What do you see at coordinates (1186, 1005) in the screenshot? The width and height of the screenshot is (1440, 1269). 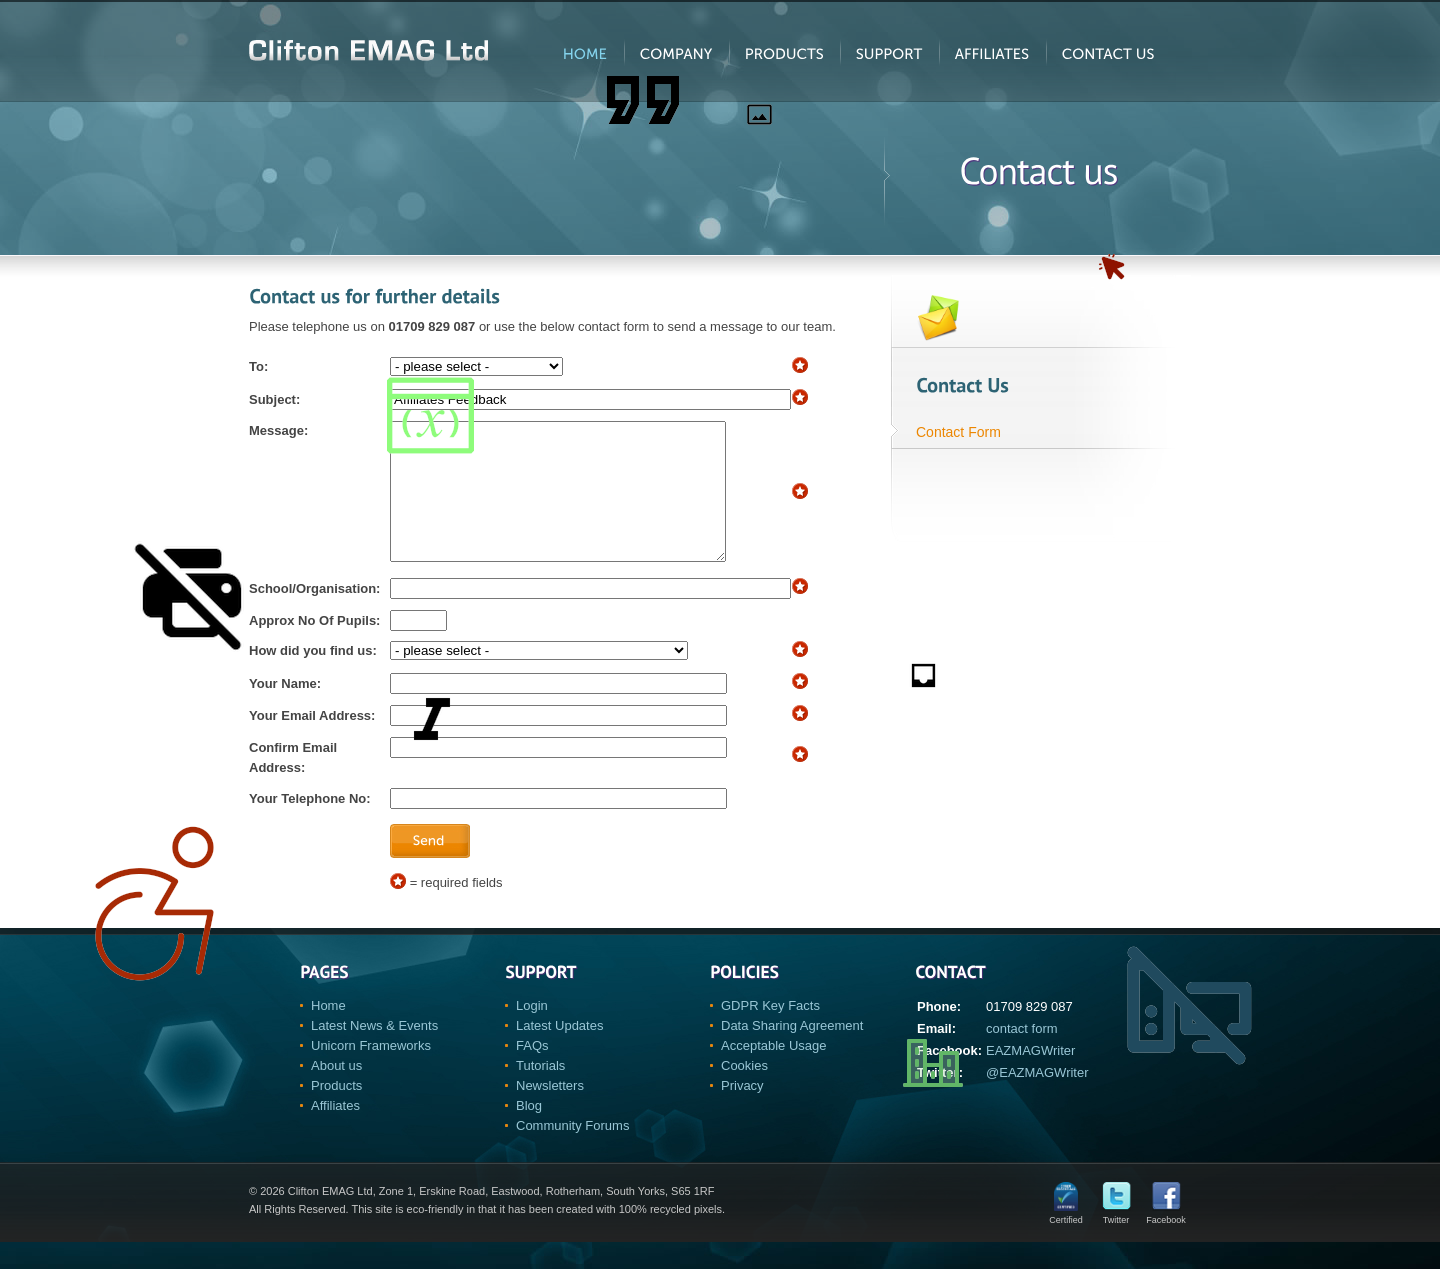 I see `indicates desktop computer is offline or disconnected` at bounding box center [1186, 1005].